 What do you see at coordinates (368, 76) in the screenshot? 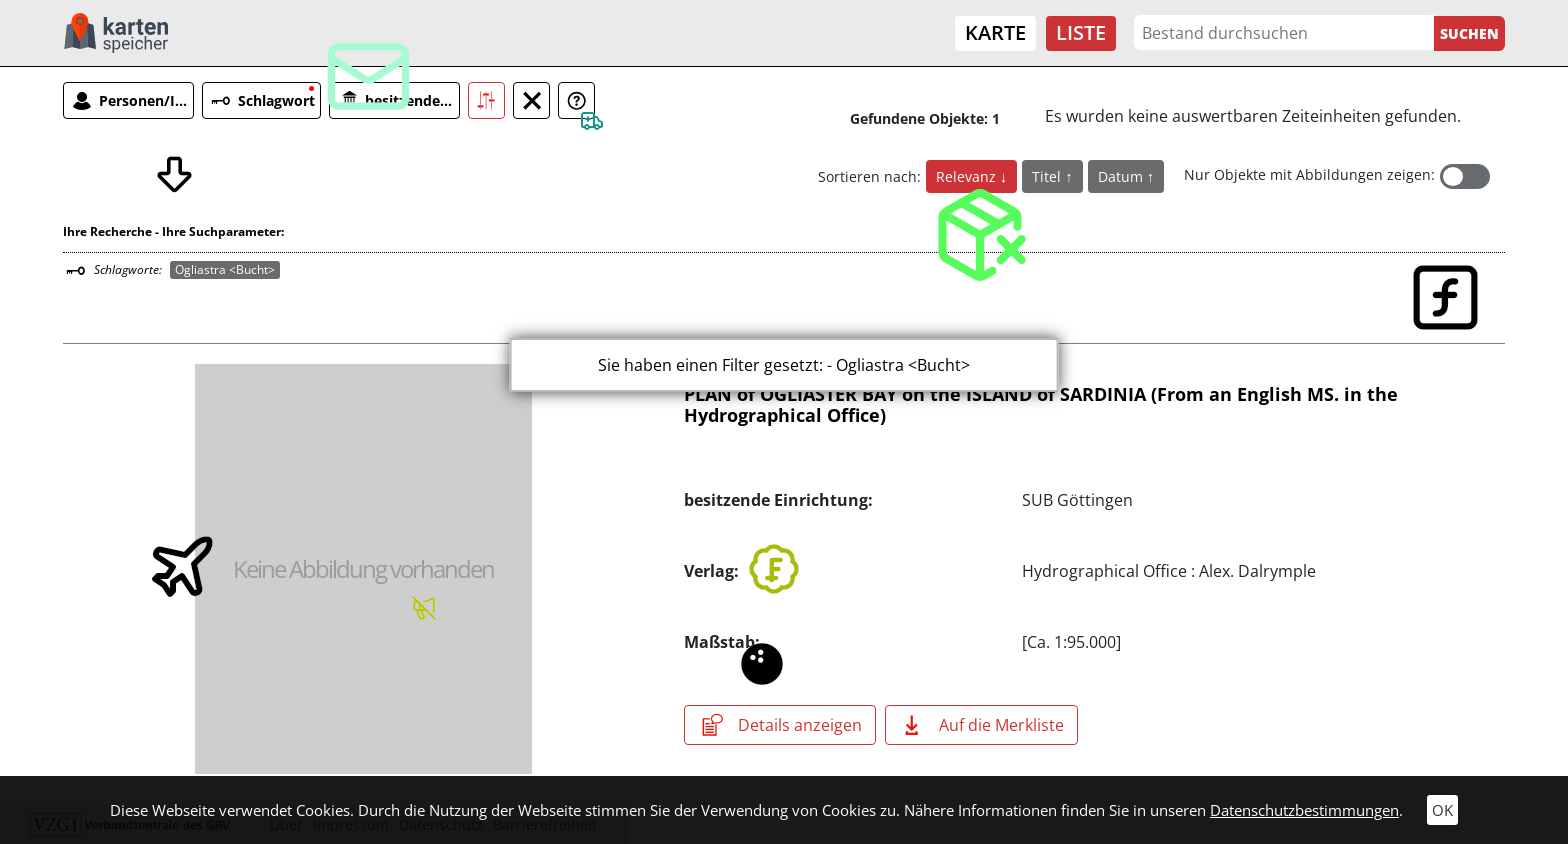
I see `open your email inbox` at bounding box center [368, 76].